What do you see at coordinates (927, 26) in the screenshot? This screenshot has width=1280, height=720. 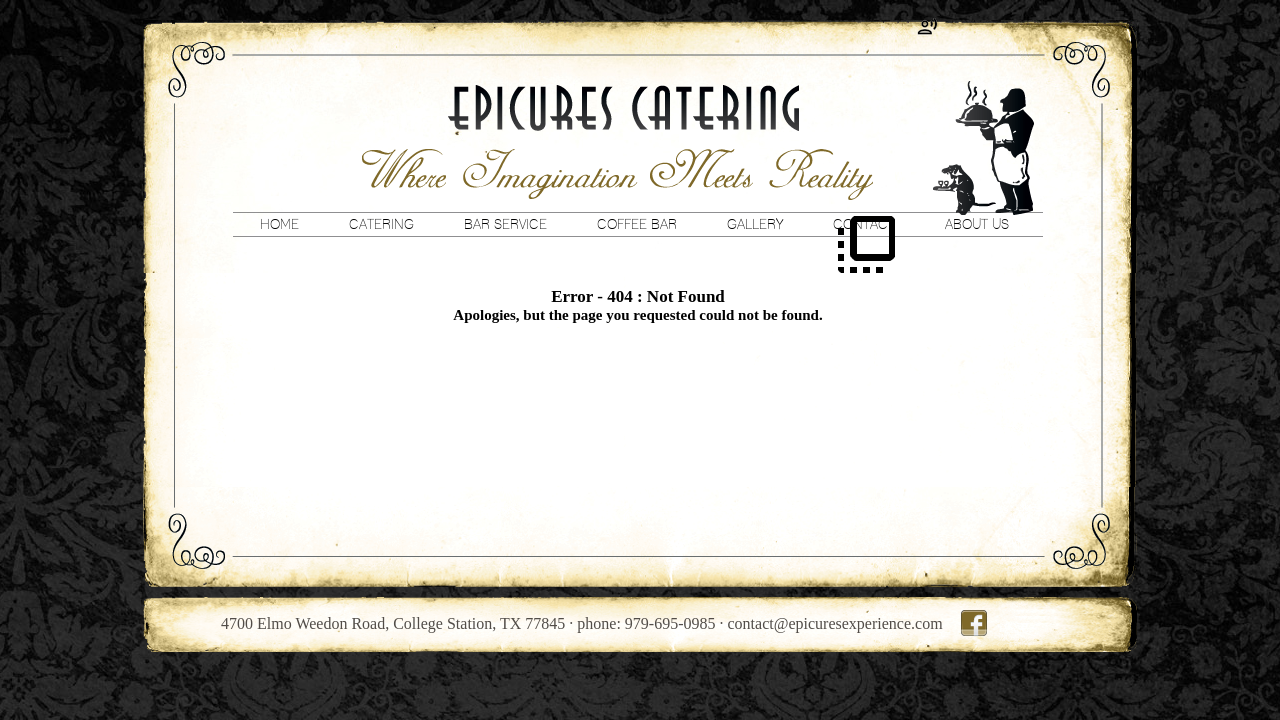 I see `text-to-speech or voice output enabled` at bounding box center [927, 26].